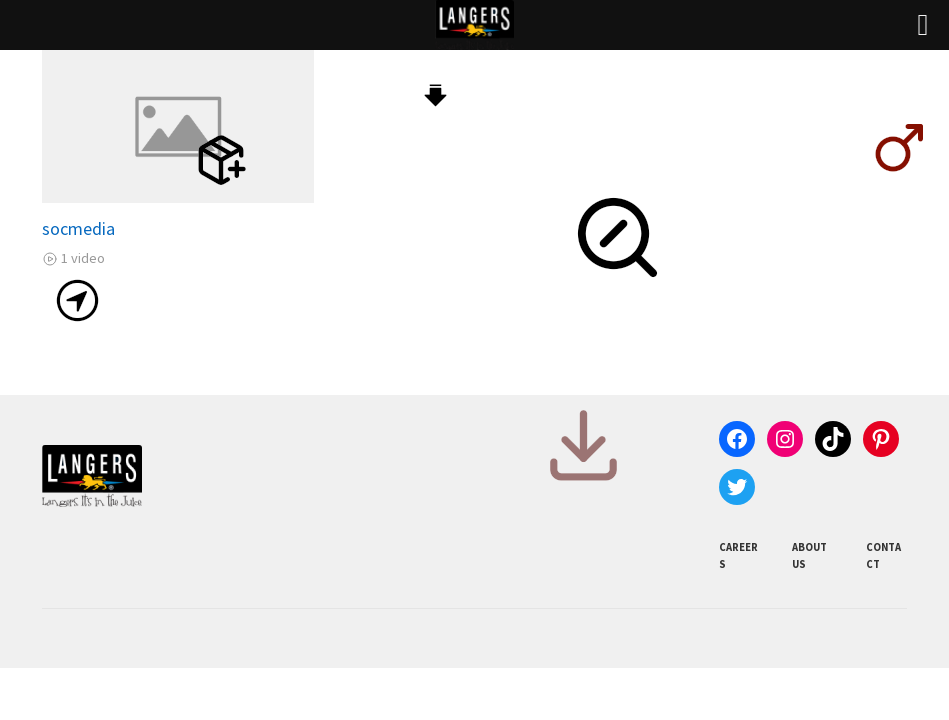 The width and height of the screenshot is (949, 720). I want to click on download a file to your device, so click(583, 443).